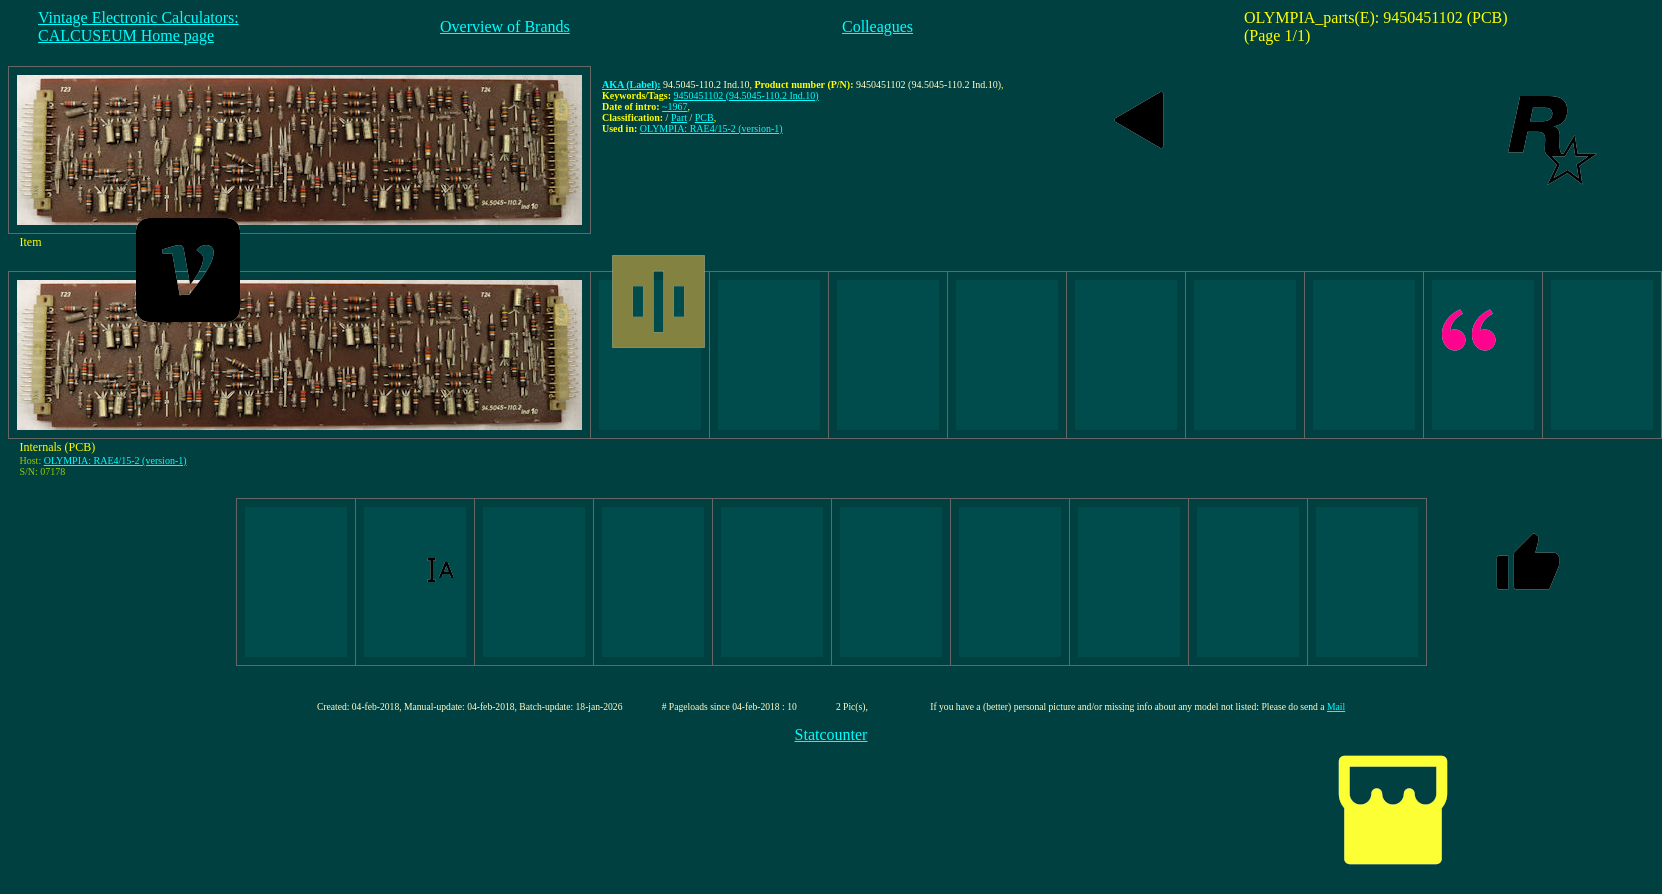 This screenshot has width=1662, height=894. I want to click on adjust text line height spacing, so click(441, 570).